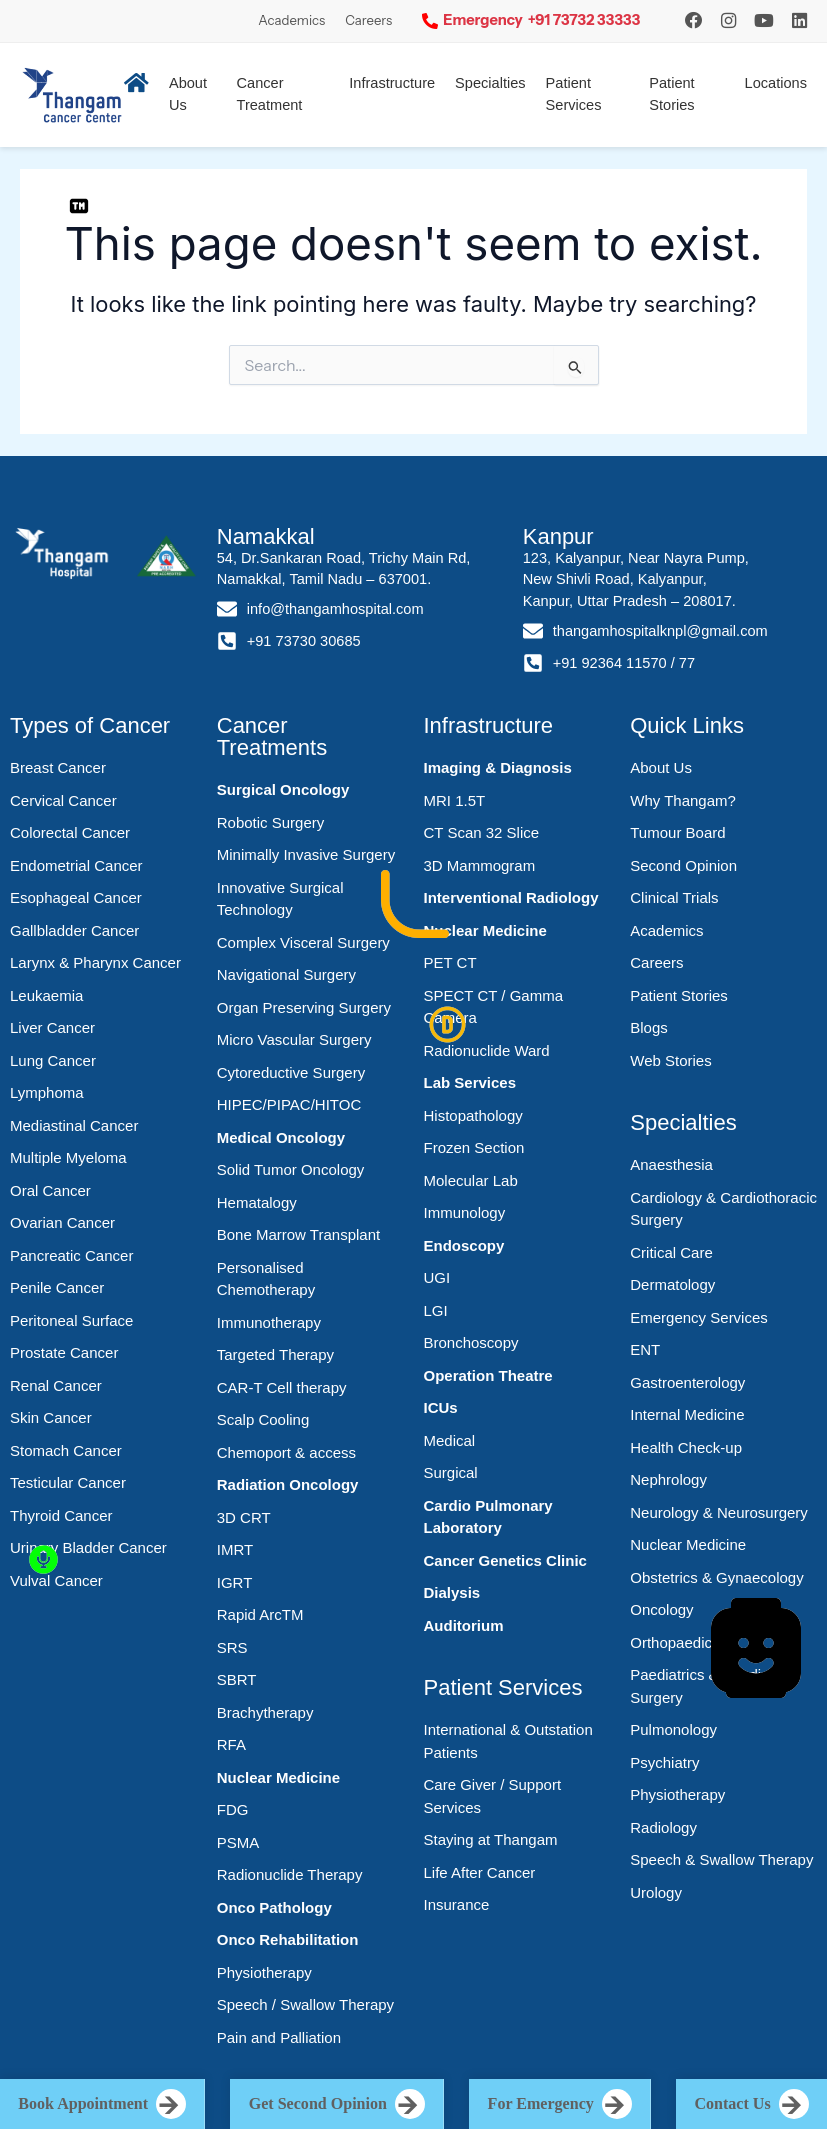 Image resolution: width=827 pixels, height=2129 pixels. What do you see at coordinates (447, 1024) in the screenshot?
I see `indicates a "D" grade or rating` at bounding box center [447, 1024].